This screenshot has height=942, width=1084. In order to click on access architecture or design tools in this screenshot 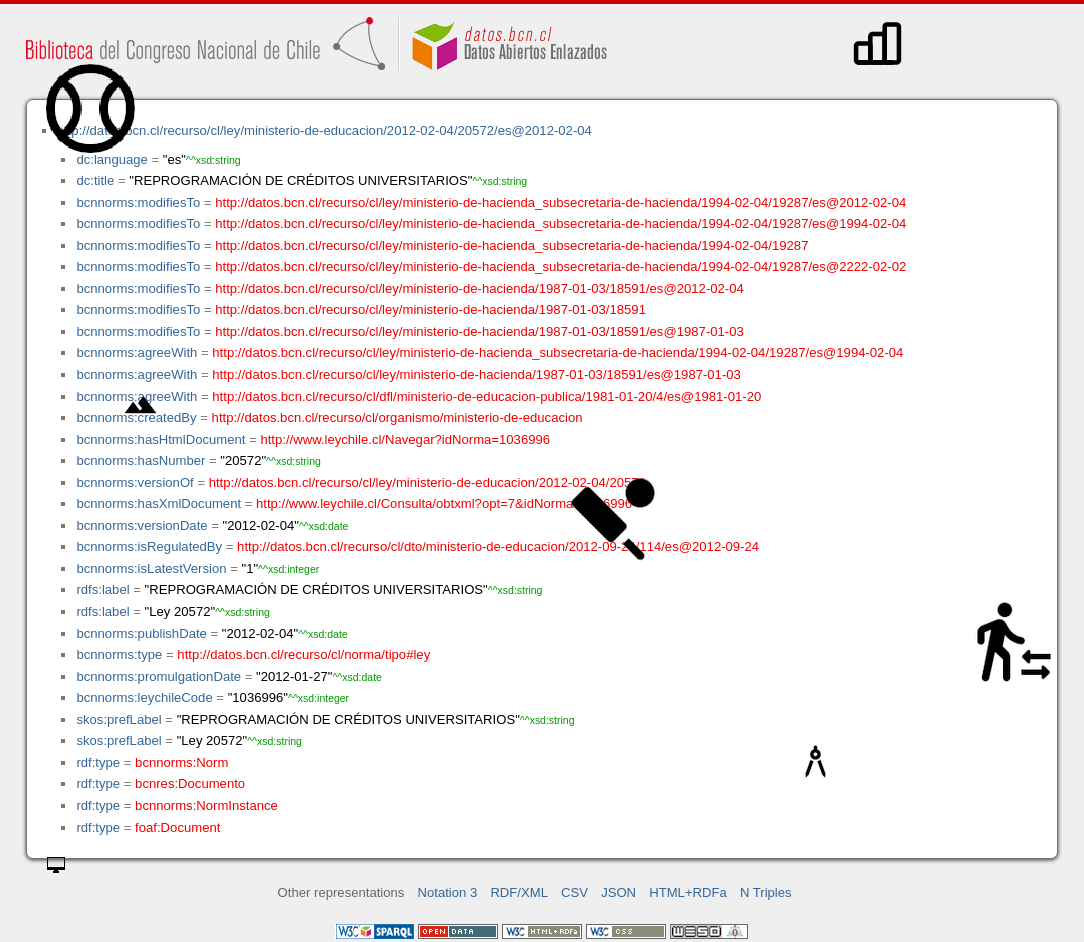, I will do `click(815, 761)`.